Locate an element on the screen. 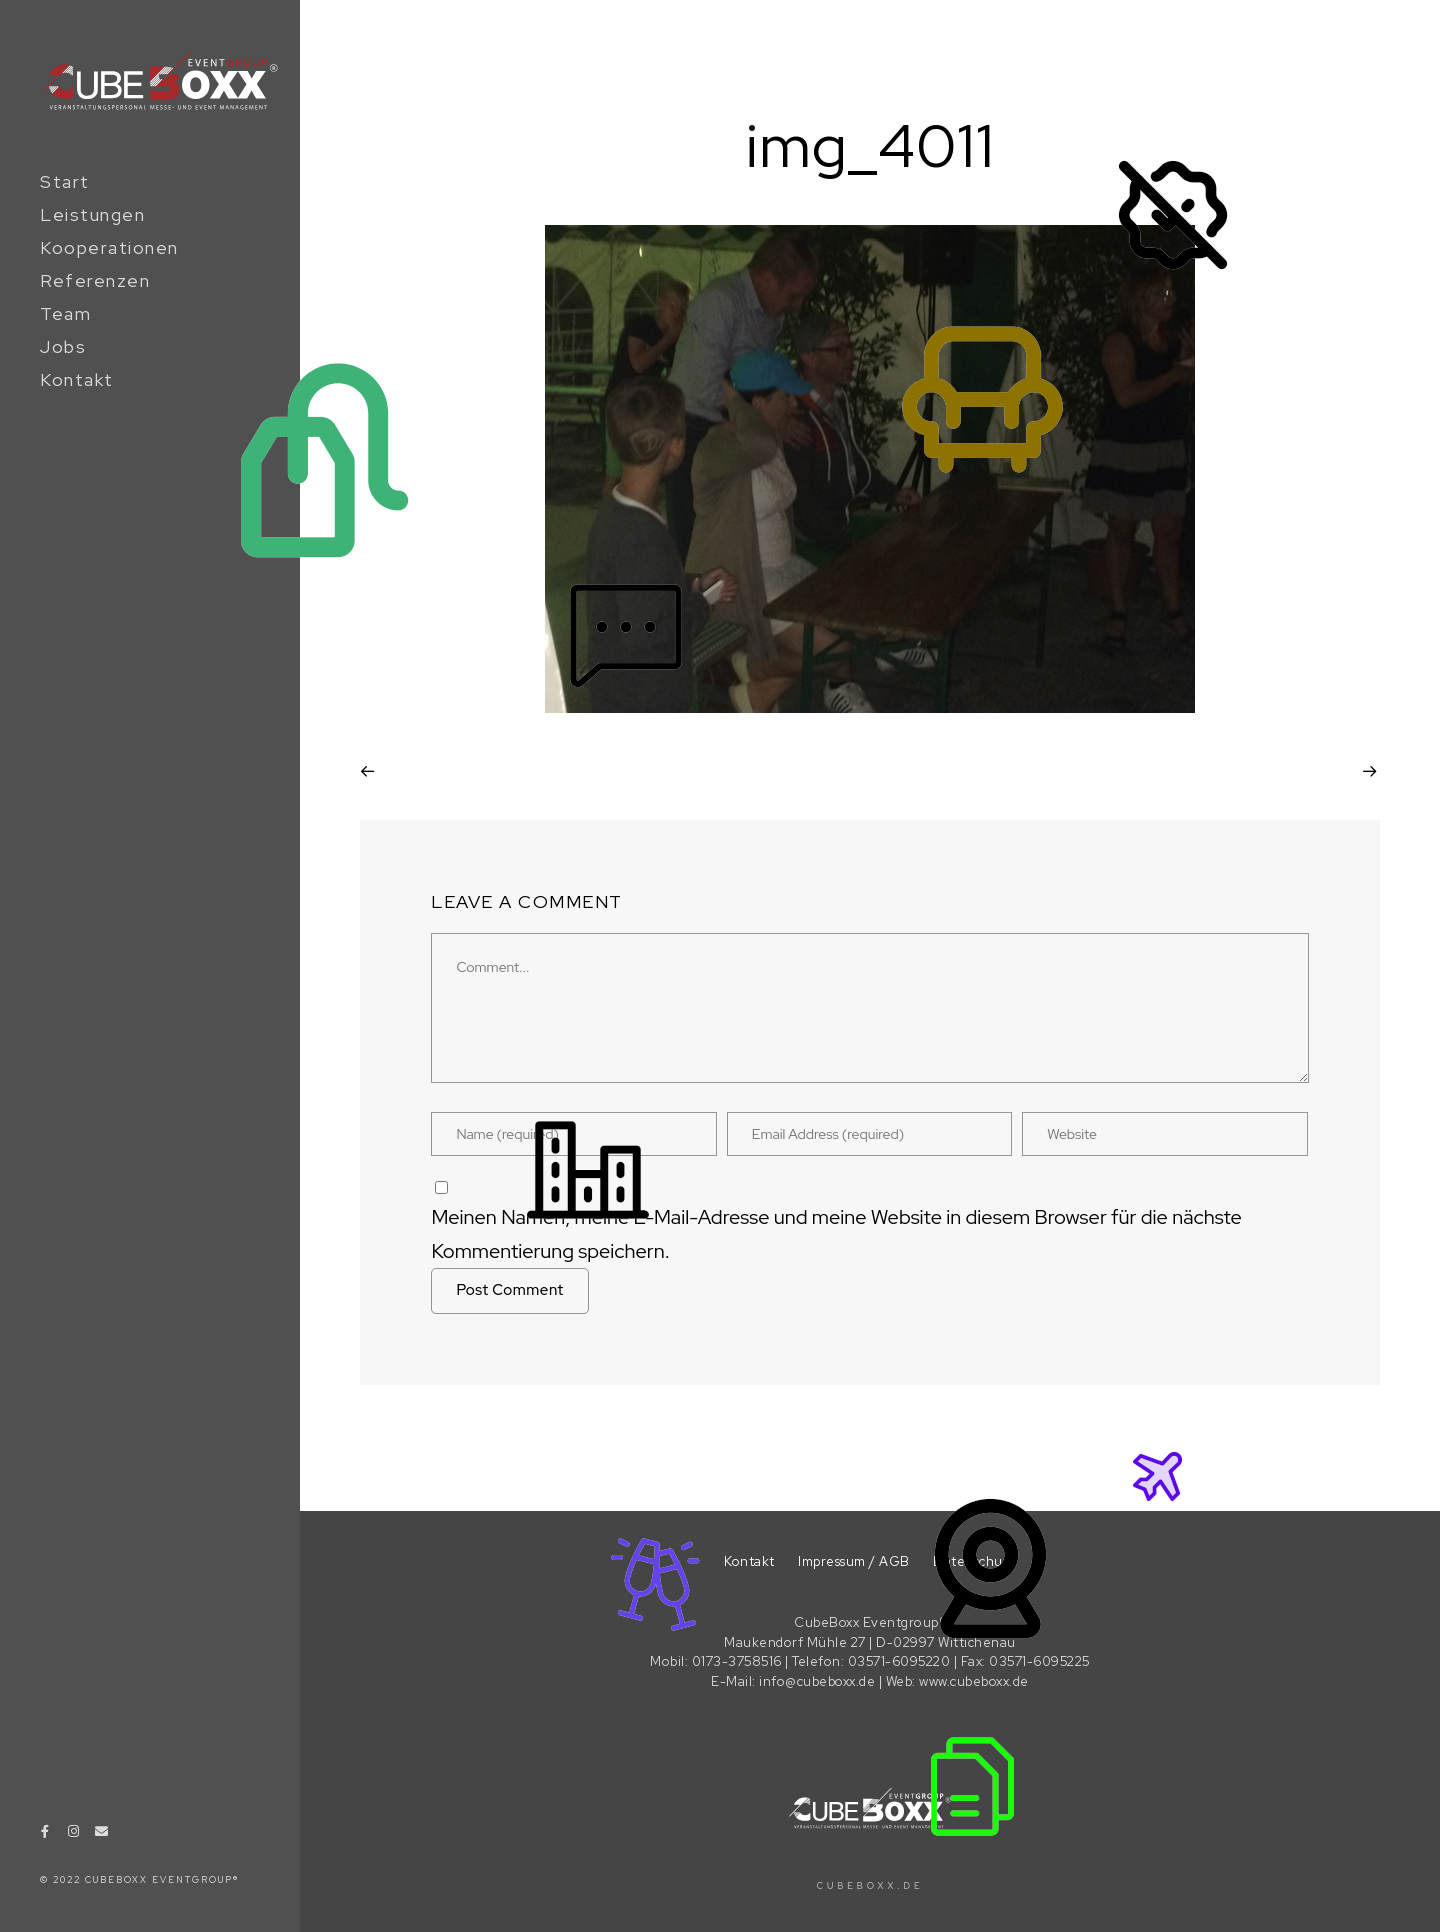  browse furniture or seating options is located at coordinates (982, 399).